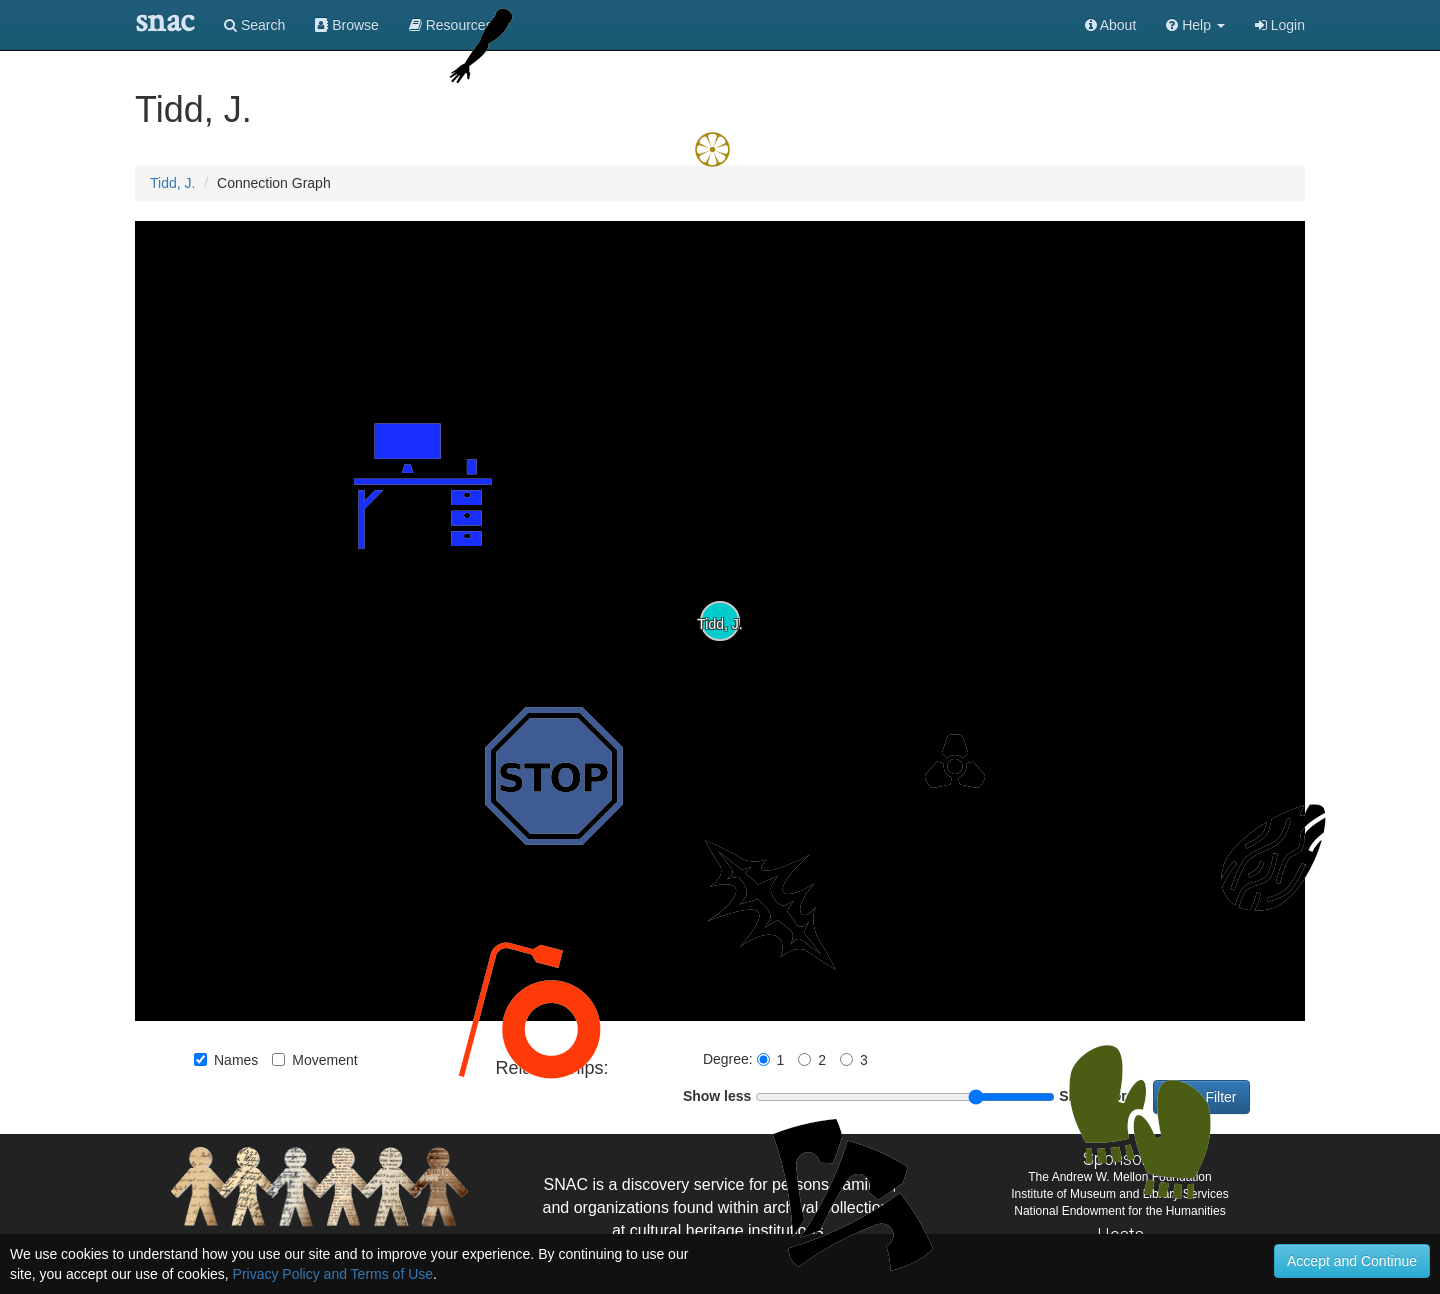  Describe the element at coordinates (1273, 857) in the screenshot. I see `indicates almond or tree nut allergen warning` at that location.